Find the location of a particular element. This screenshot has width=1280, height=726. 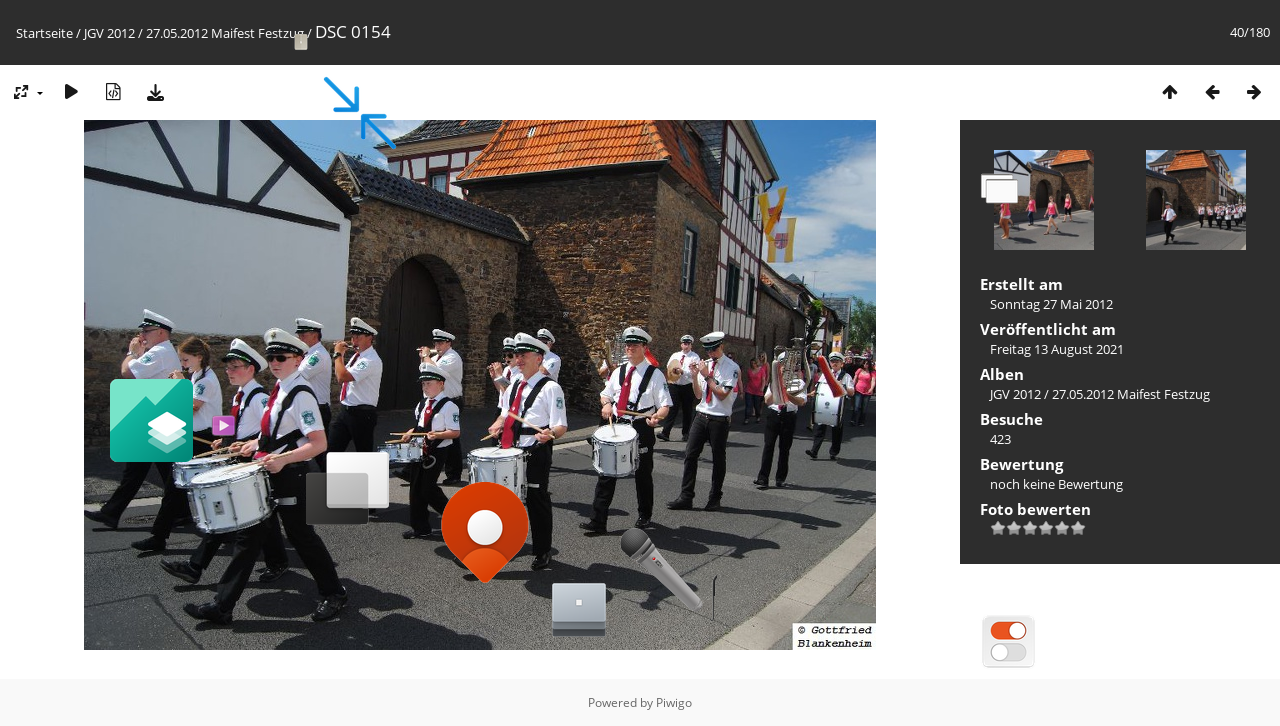

access desktop preferences and settings is located at coordinates (1008, 641).